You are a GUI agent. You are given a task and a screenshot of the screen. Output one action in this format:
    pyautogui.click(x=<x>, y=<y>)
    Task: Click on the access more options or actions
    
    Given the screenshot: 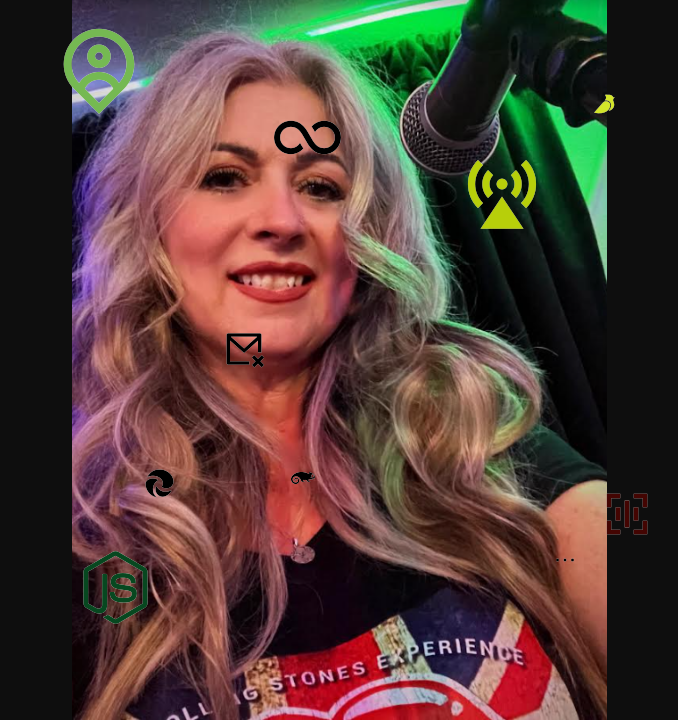 What is the action you would take?
    pyautogui.click(x=565, y=560)
    